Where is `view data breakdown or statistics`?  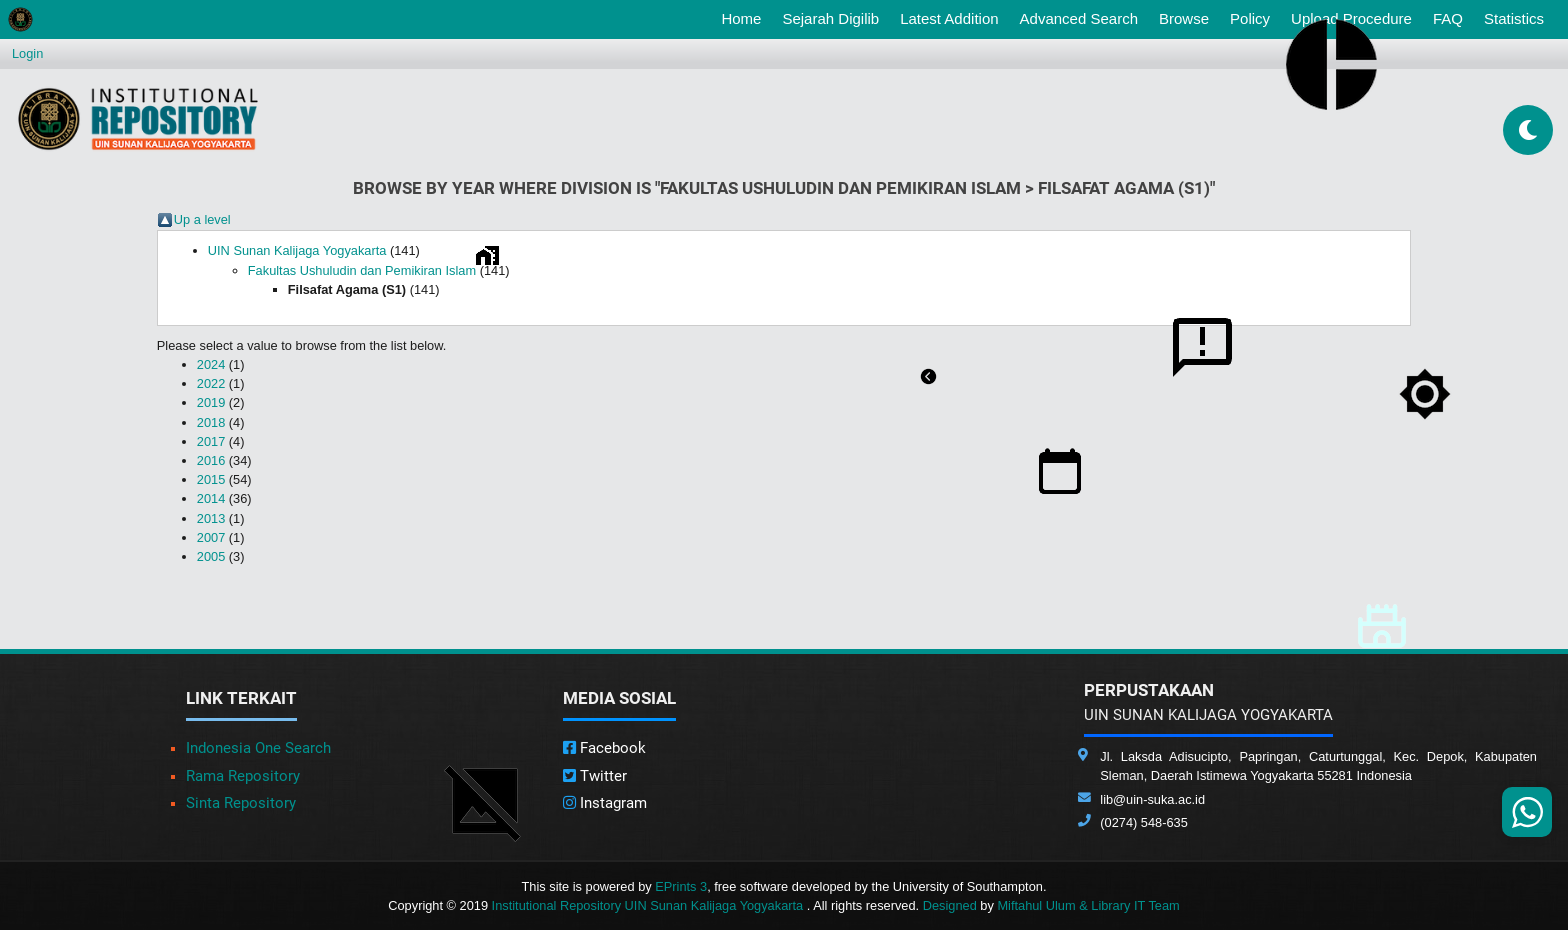
view data breakdown or statistics is located at coordinates (1331, 64).